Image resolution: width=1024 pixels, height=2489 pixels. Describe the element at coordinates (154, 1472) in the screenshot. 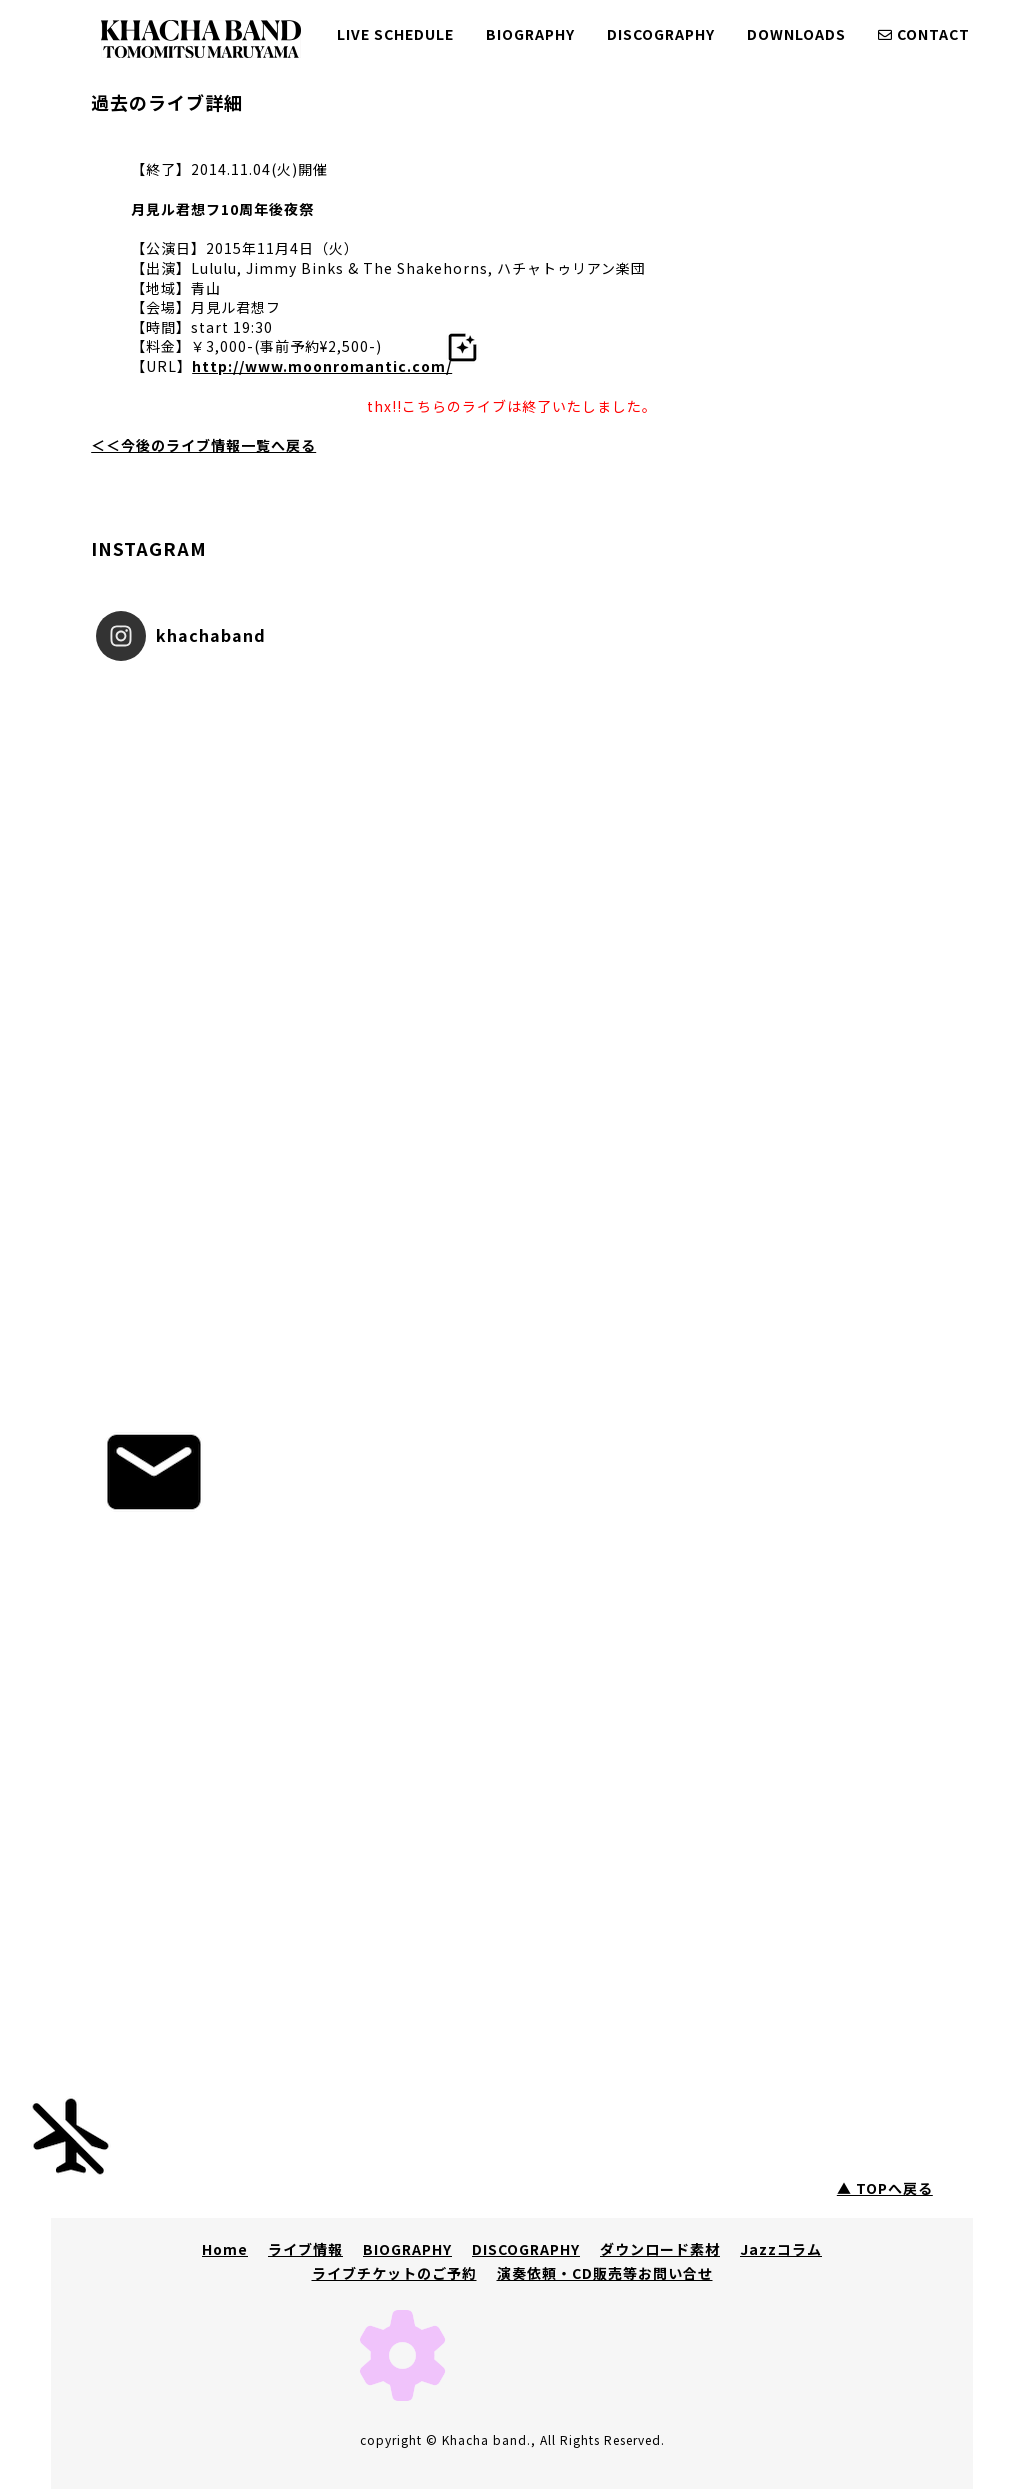

I see `open your email inbox` at that location.